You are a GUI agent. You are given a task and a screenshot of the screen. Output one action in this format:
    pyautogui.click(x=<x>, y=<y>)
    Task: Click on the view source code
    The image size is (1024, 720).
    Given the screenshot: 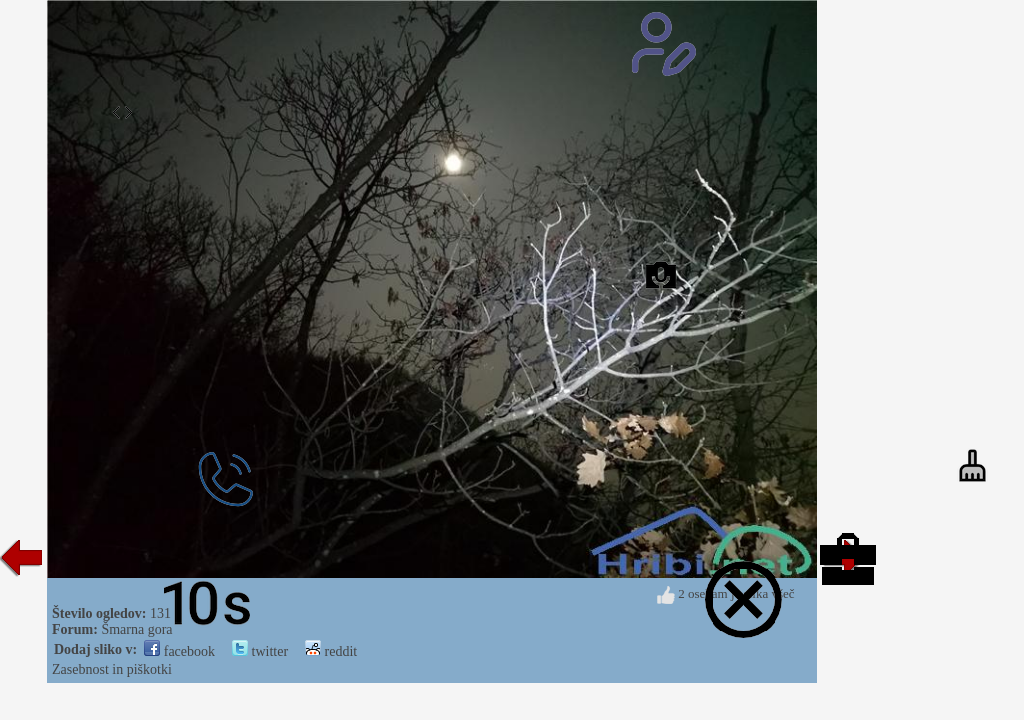 What is the action you would take?
    pyautogui.click(x=122, y=112)
    